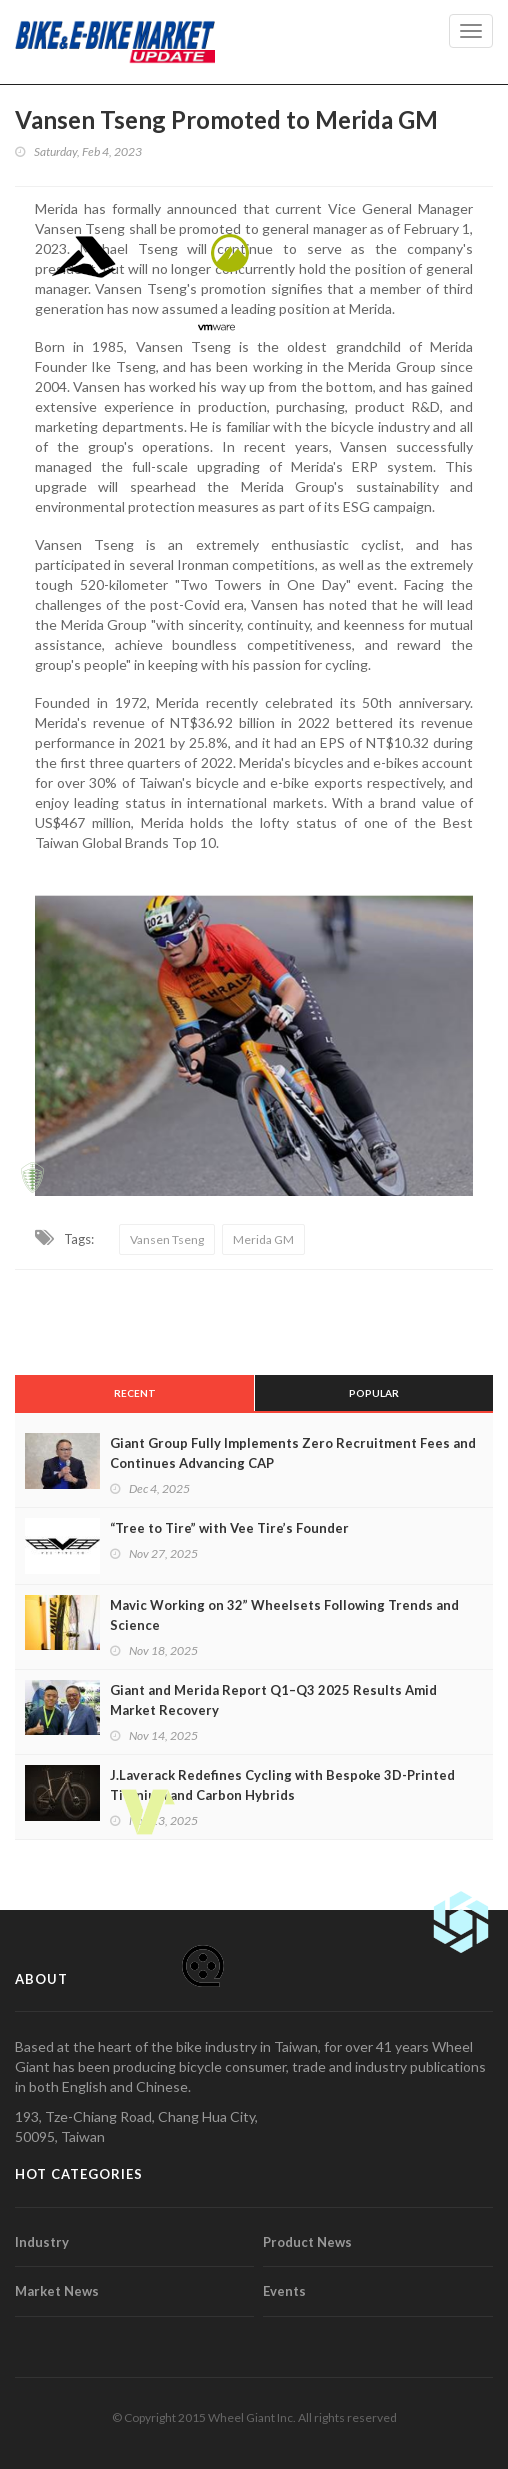 Image resolution: width=508 pixels, height=2469 pixels. Describe the element at coordinates (230, 253) in the screenshot. I see `cinnamon desktop environment logo` at that location.